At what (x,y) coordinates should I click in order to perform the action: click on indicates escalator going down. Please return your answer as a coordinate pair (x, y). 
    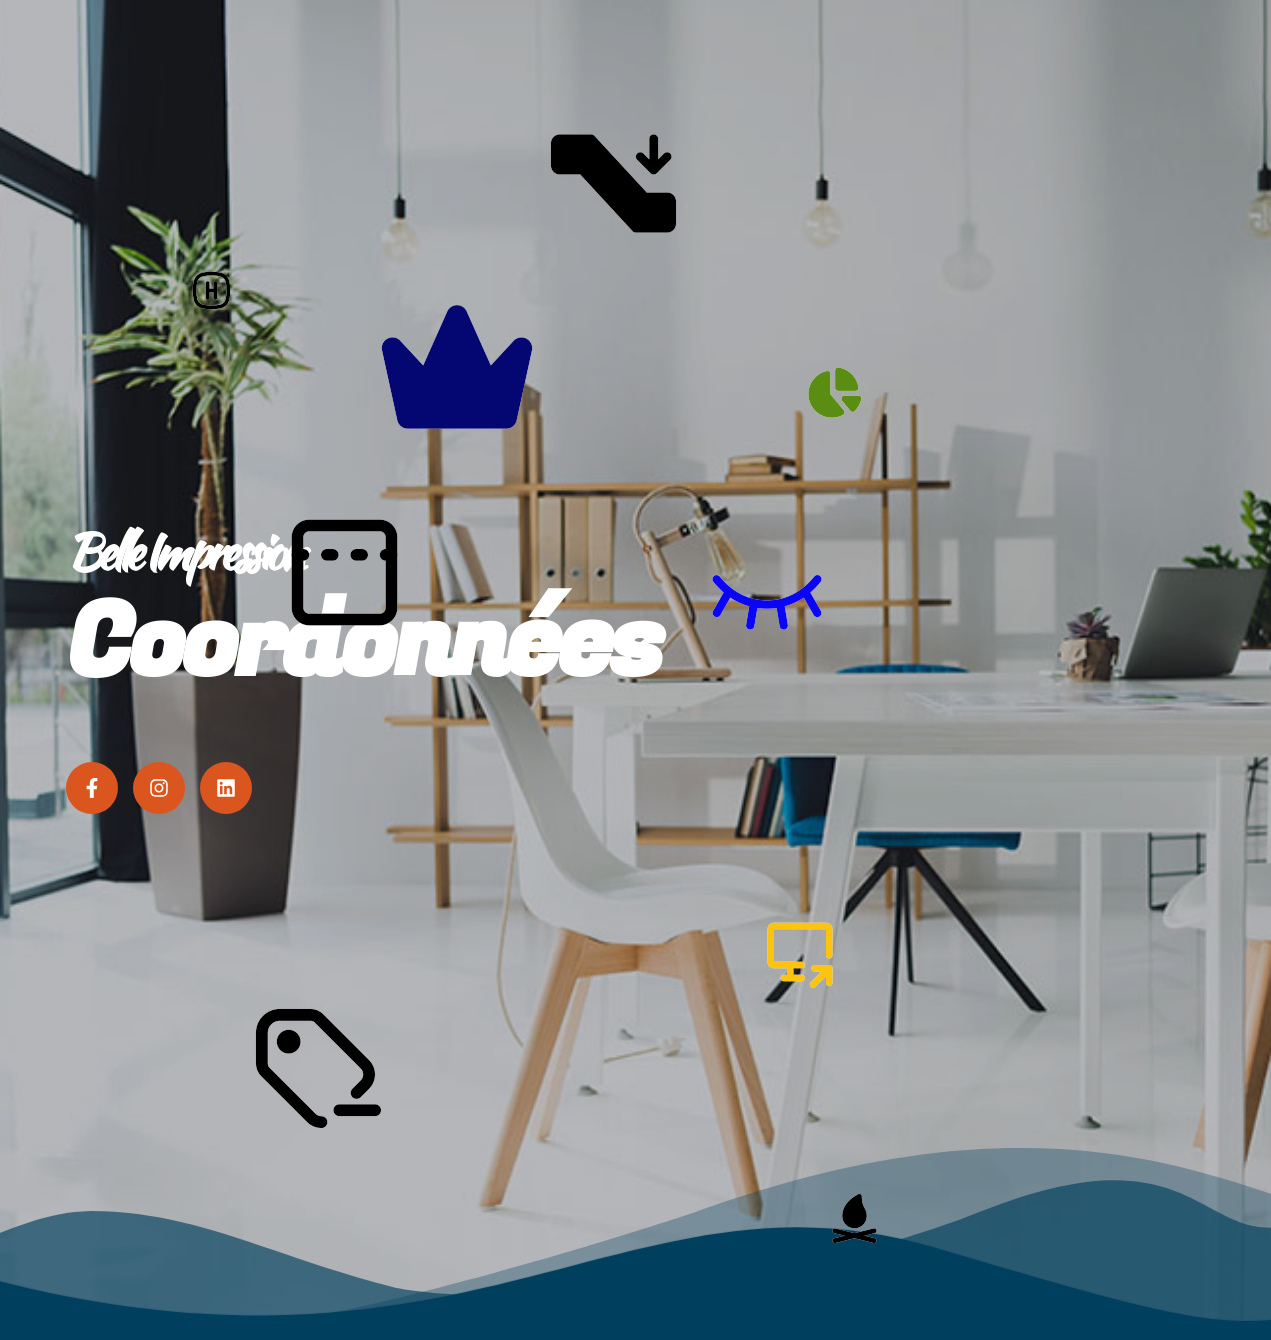
    Looking at the image, I should click on (613, 183).